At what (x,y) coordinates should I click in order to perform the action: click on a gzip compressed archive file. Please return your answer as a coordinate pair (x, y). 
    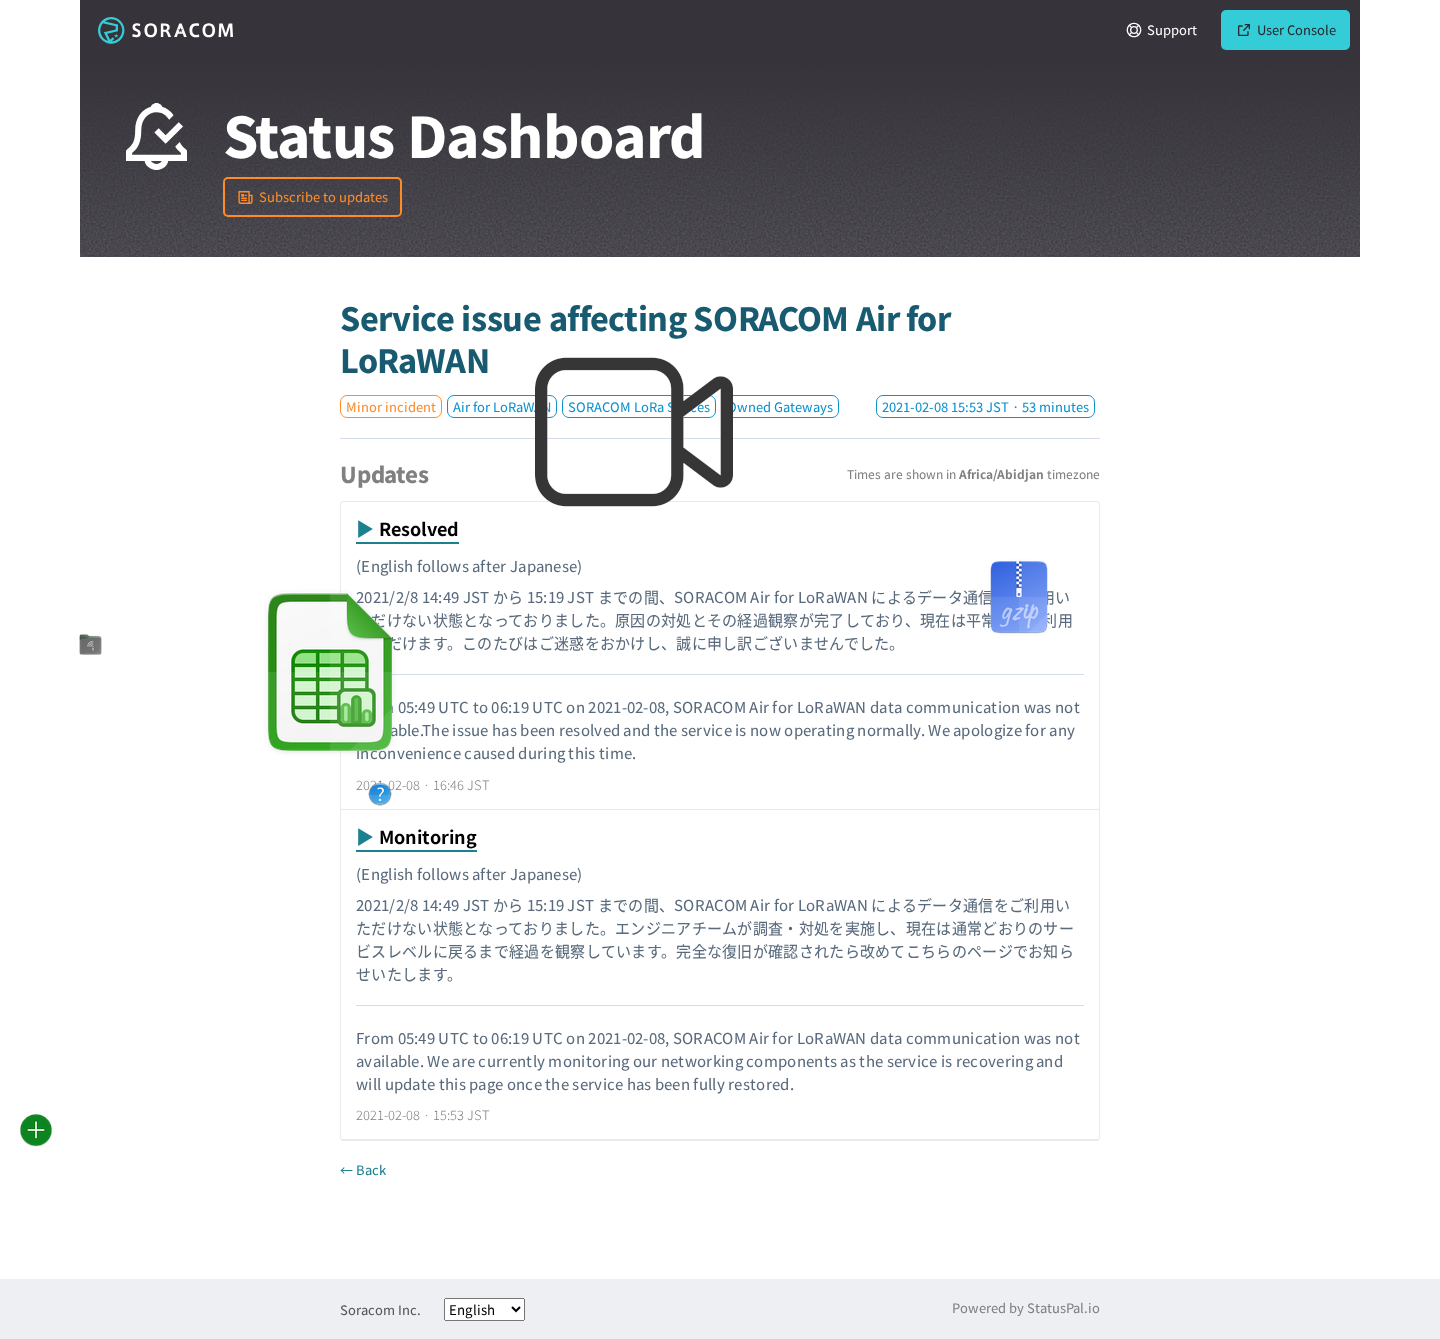
    Looking at the image, I should click on (1019, 597).